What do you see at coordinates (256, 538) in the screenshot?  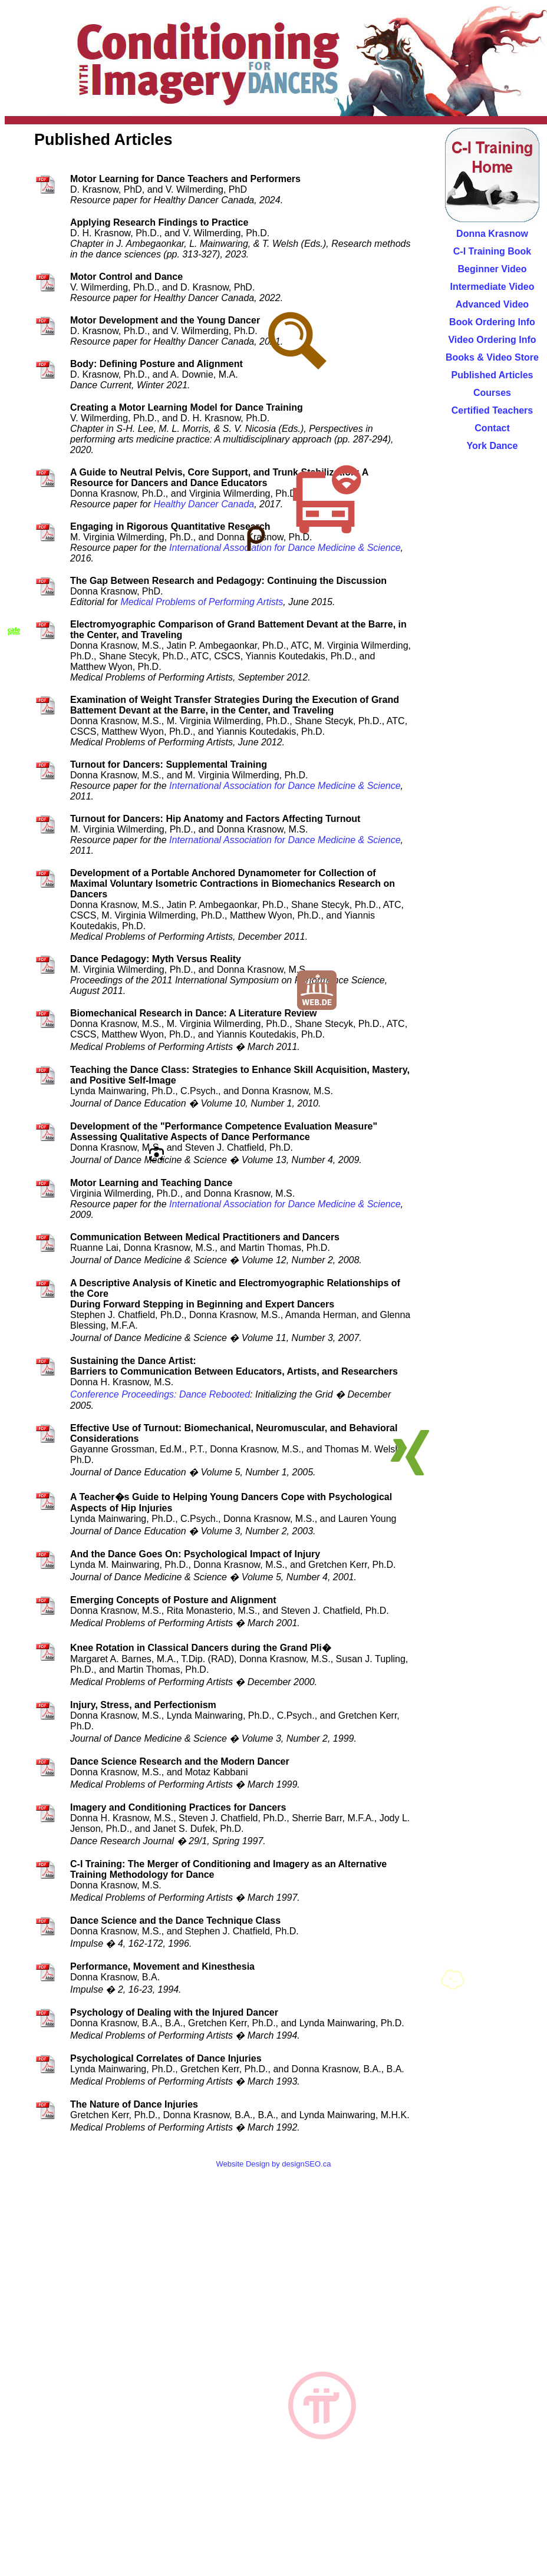 I see `open the picsart app` at bounding box center [256, 538].